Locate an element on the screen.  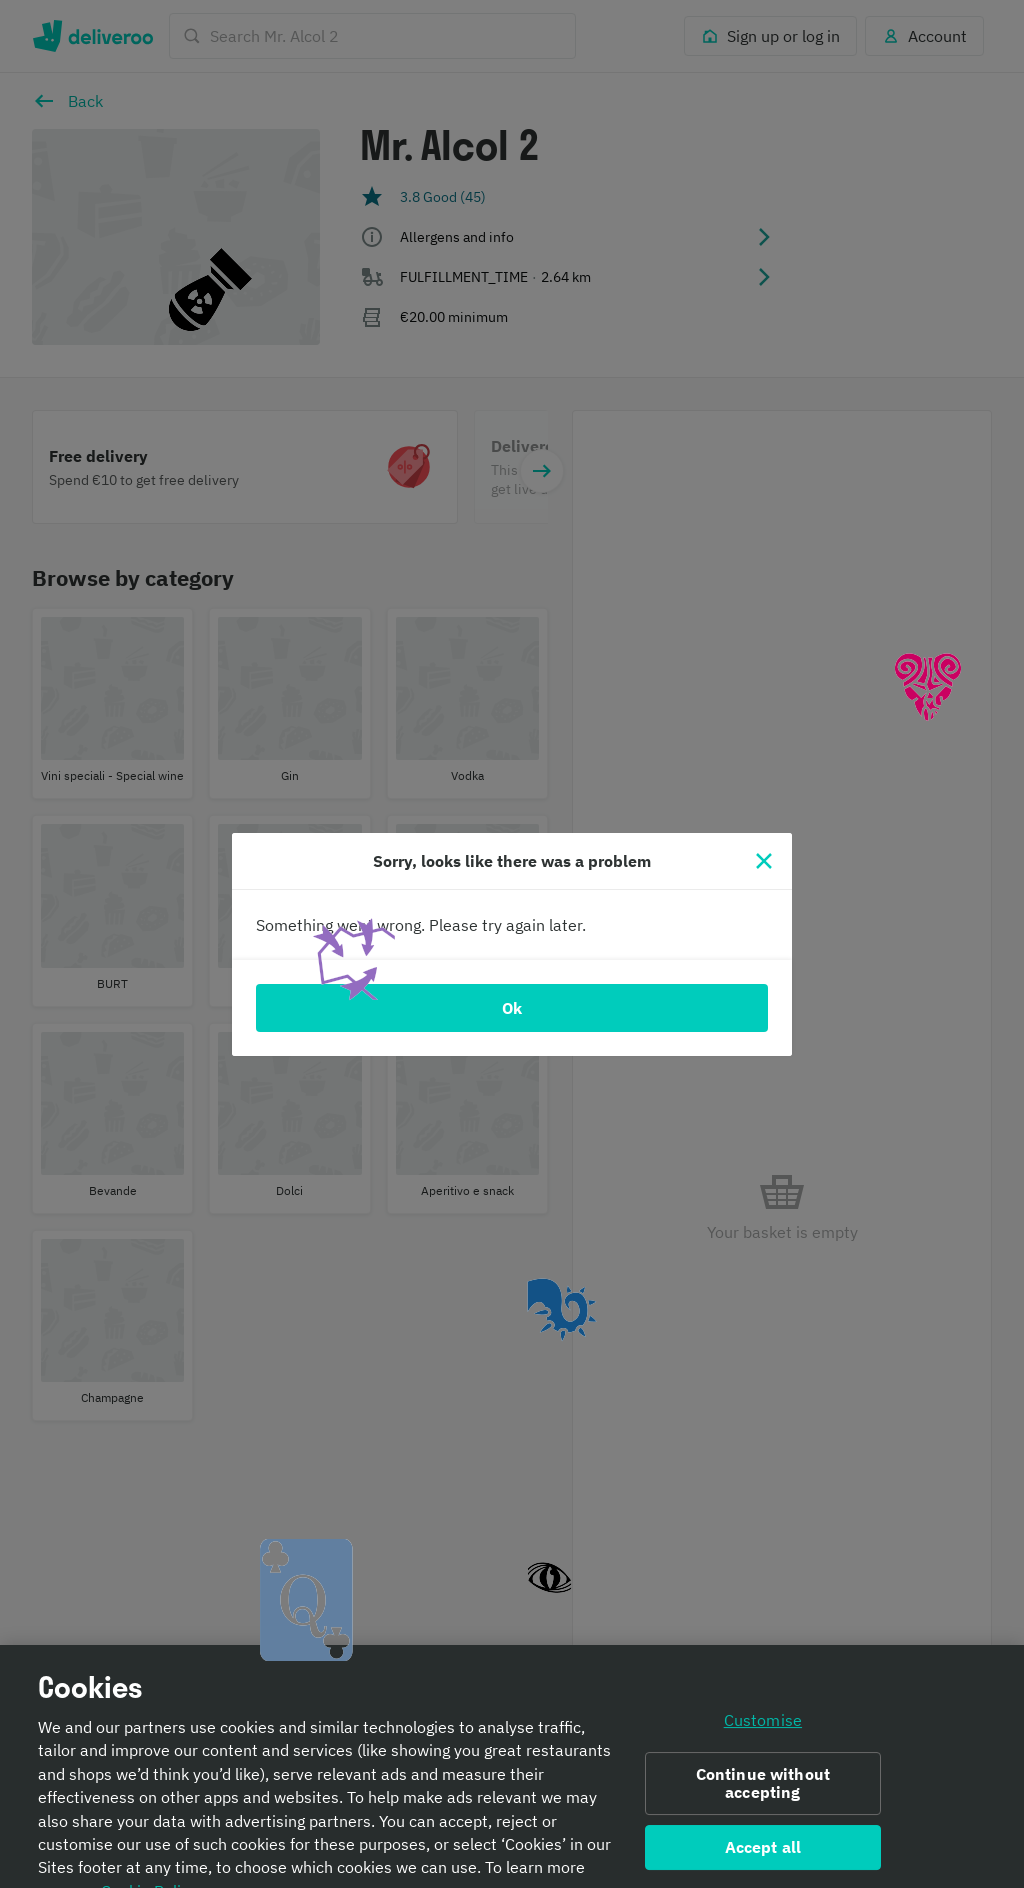
indicates territory expansion or takeover in strategy games is located at coordinates (353, 958).